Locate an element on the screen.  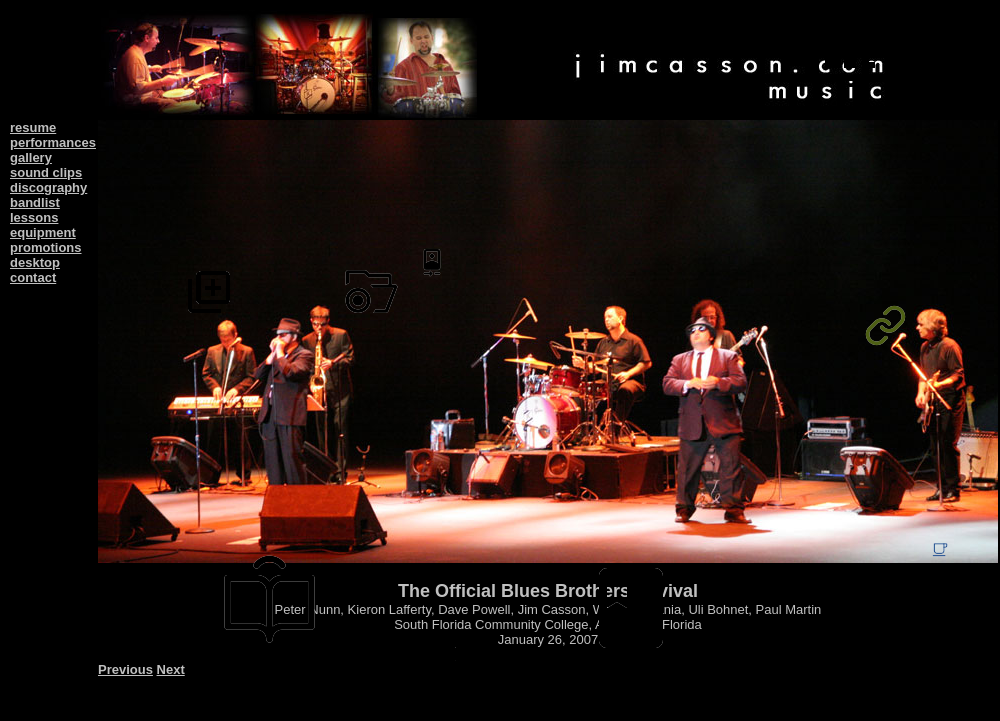
find nearby coffee shops or cafes is located at coordinates (940, 550).